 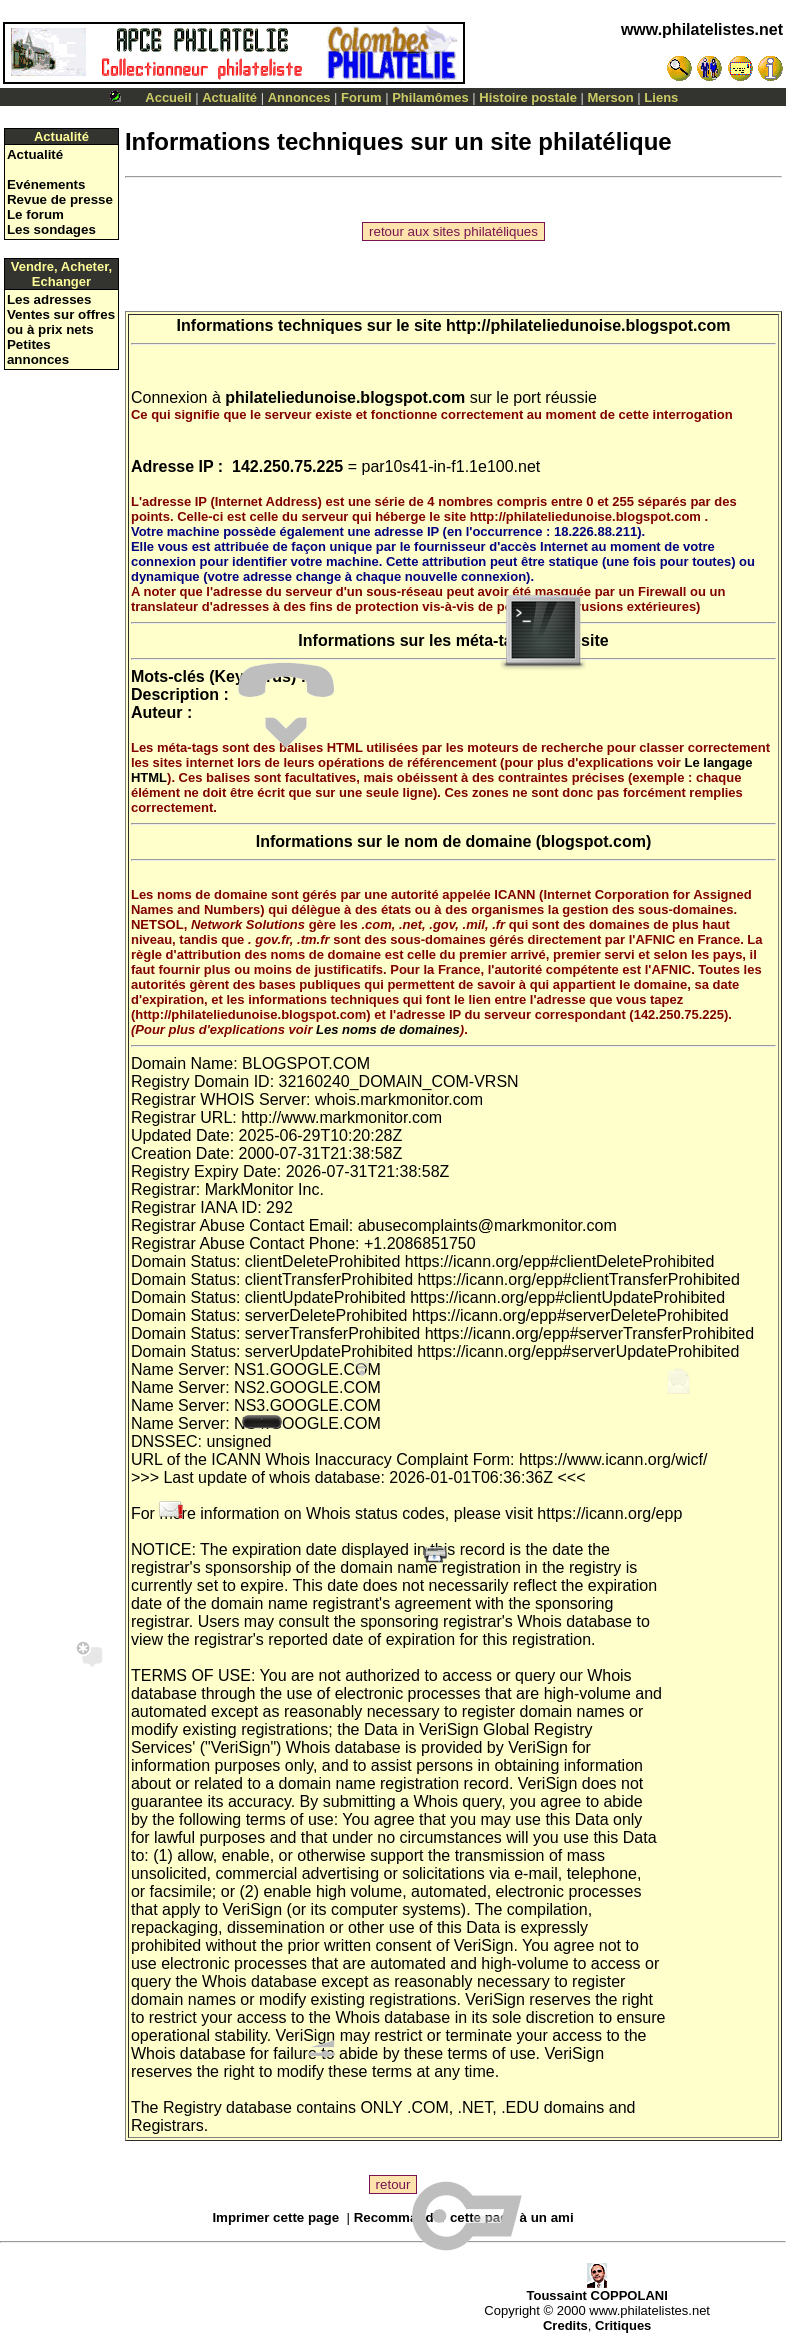 I want to click on adjust audio or speaker volume, so click(x=322, y=2049).